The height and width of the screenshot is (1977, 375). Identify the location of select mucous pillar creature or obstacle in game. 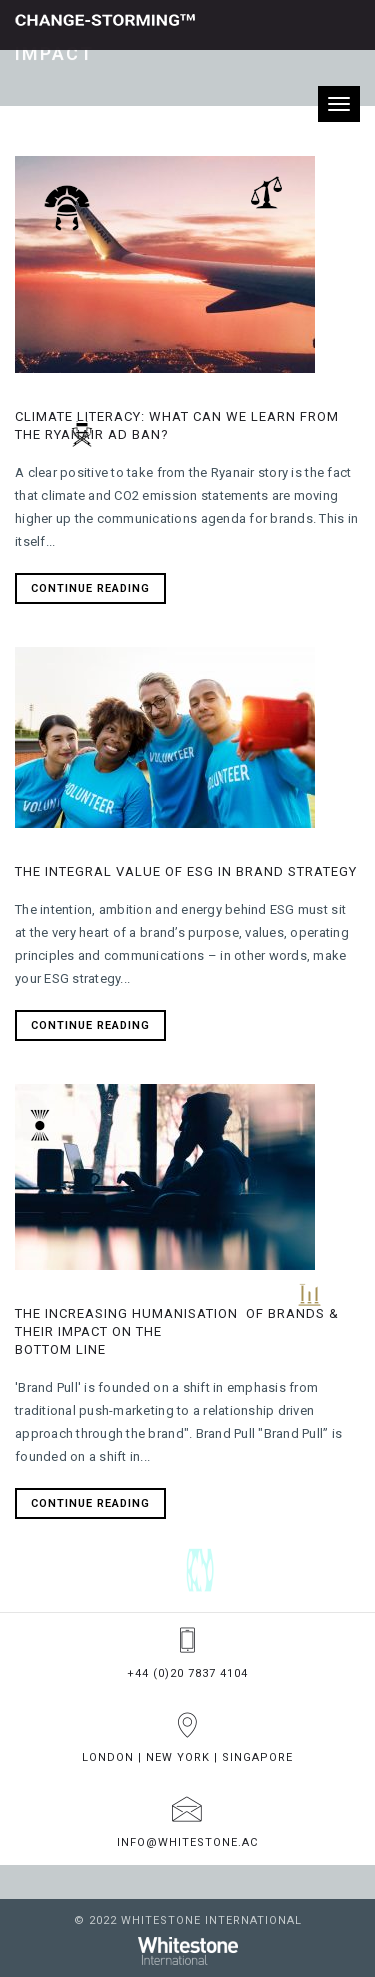
(200, 1570).